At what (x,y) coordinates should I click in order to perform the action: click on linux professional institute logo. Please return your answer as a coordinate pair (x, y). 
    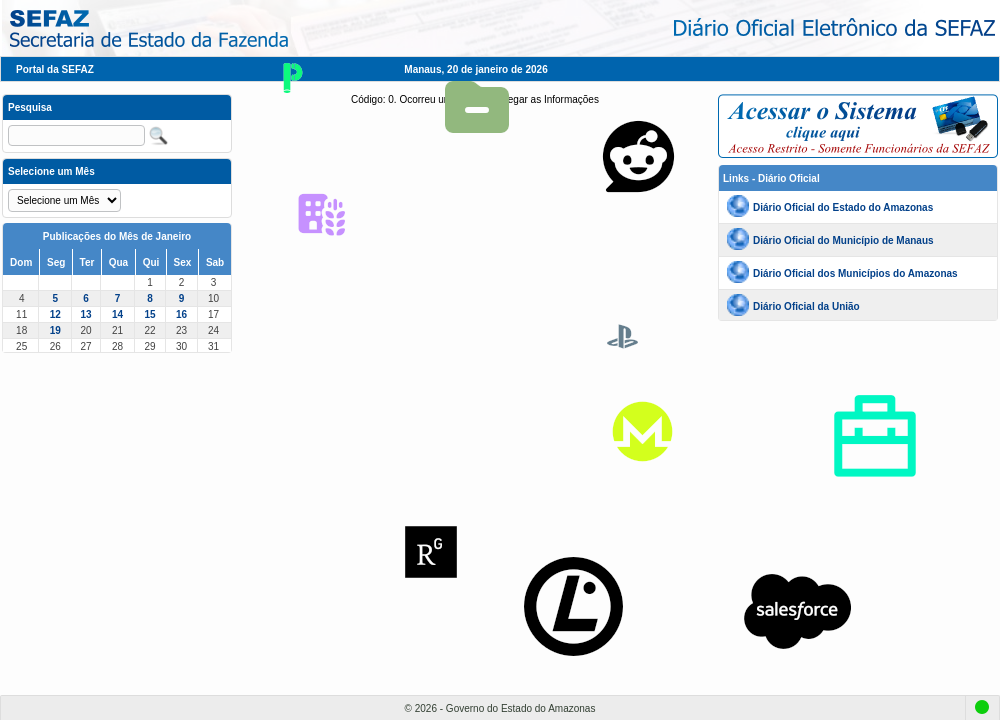
    Looking at the image, I should click on (573, 606).